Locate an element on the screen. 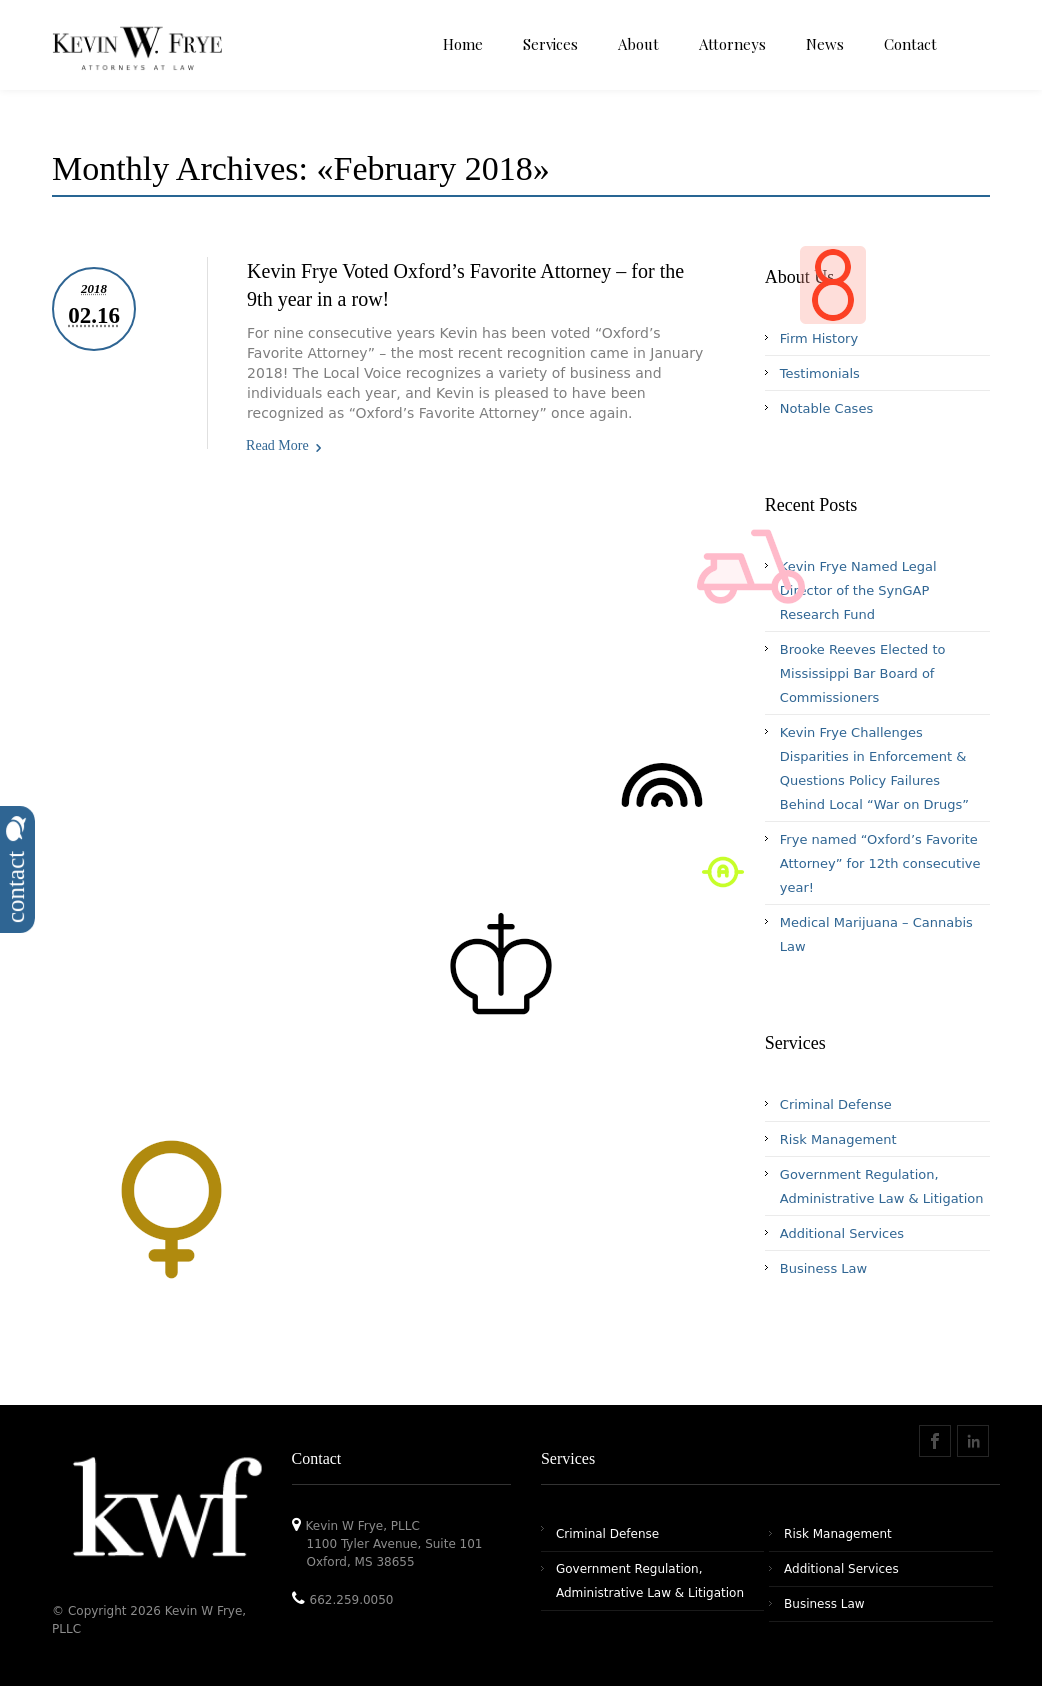  indicates premium or royal status is located at coordinates (501, 971).